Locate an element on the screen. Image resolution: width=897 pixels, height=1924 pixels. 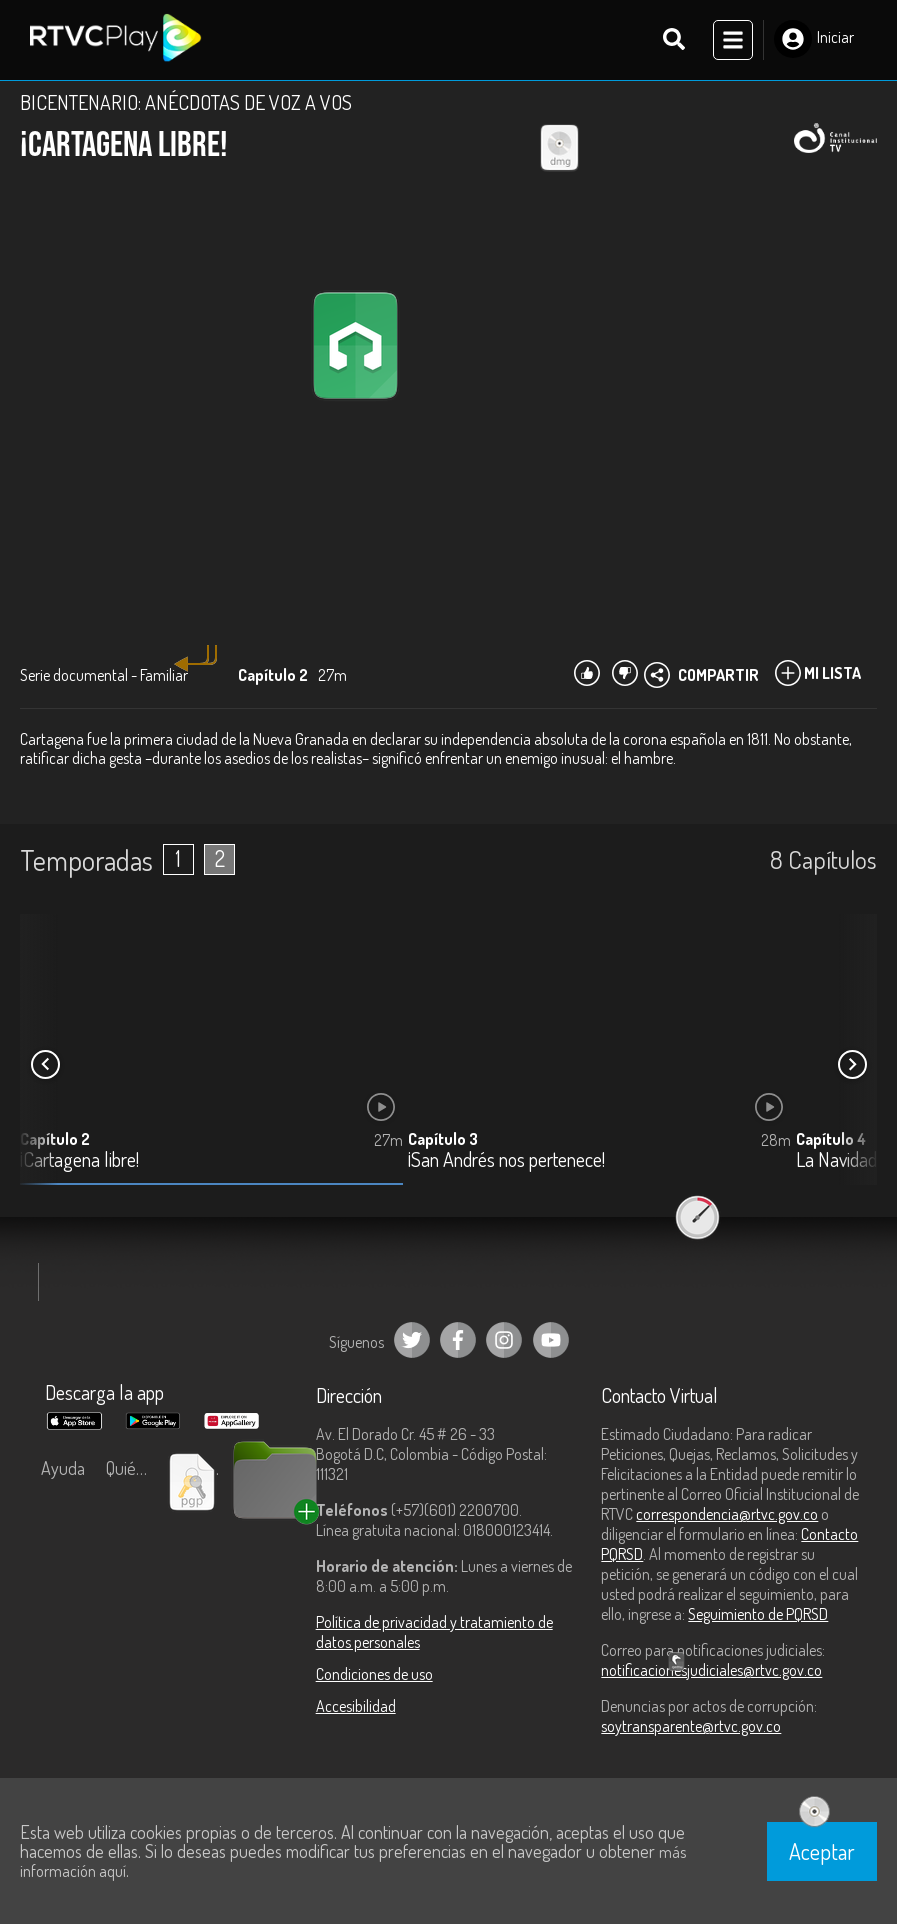
a PGP encryption key file is located at coordinates (192, 1482).